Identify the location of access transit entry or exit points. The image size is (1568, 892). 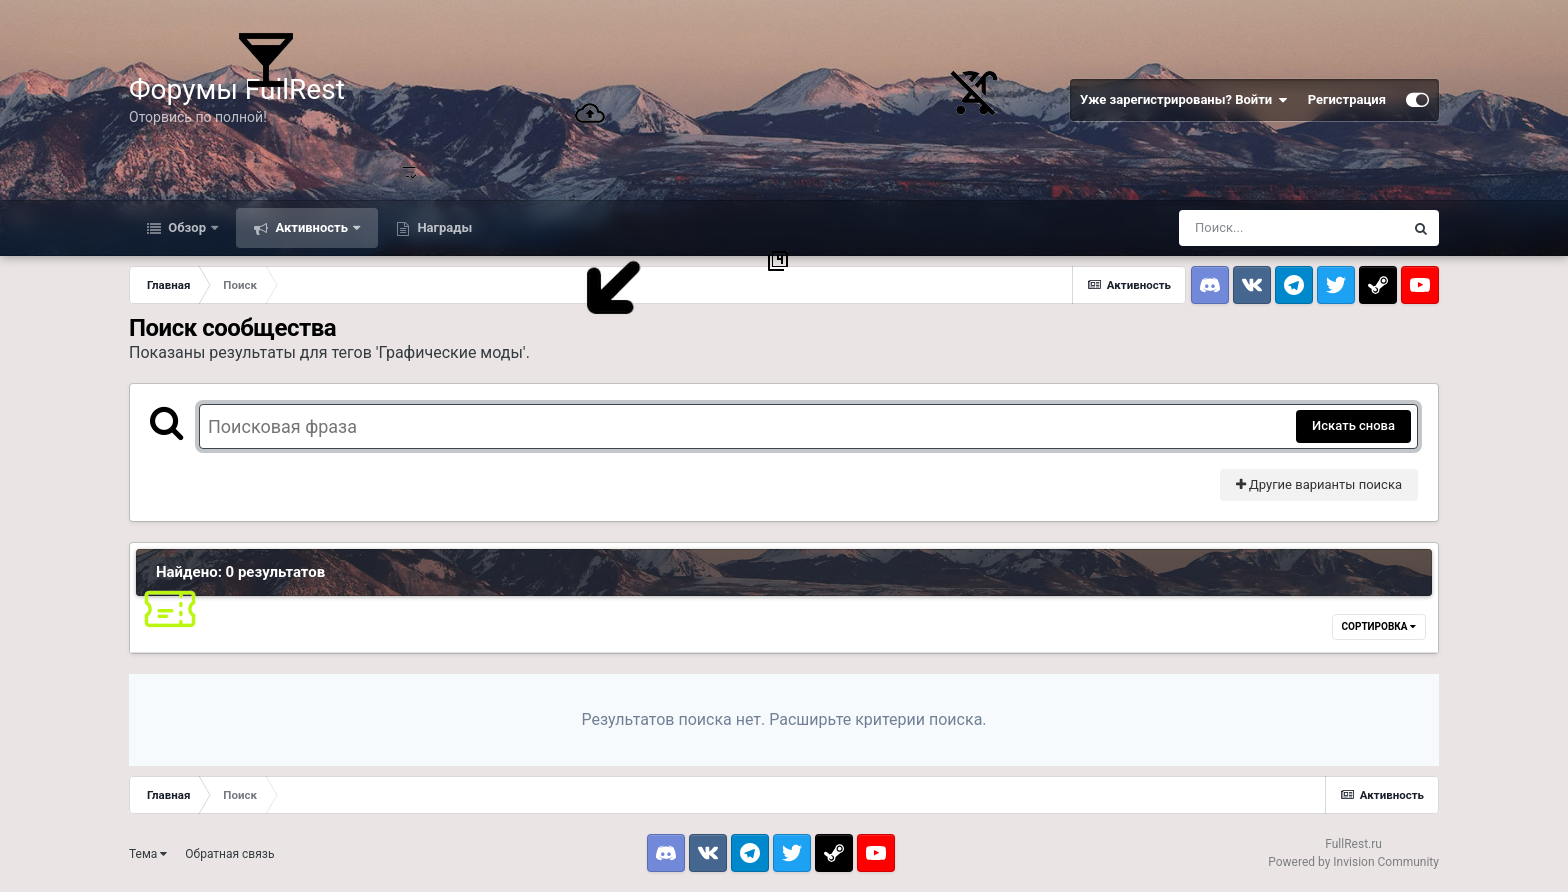
(615, 286).